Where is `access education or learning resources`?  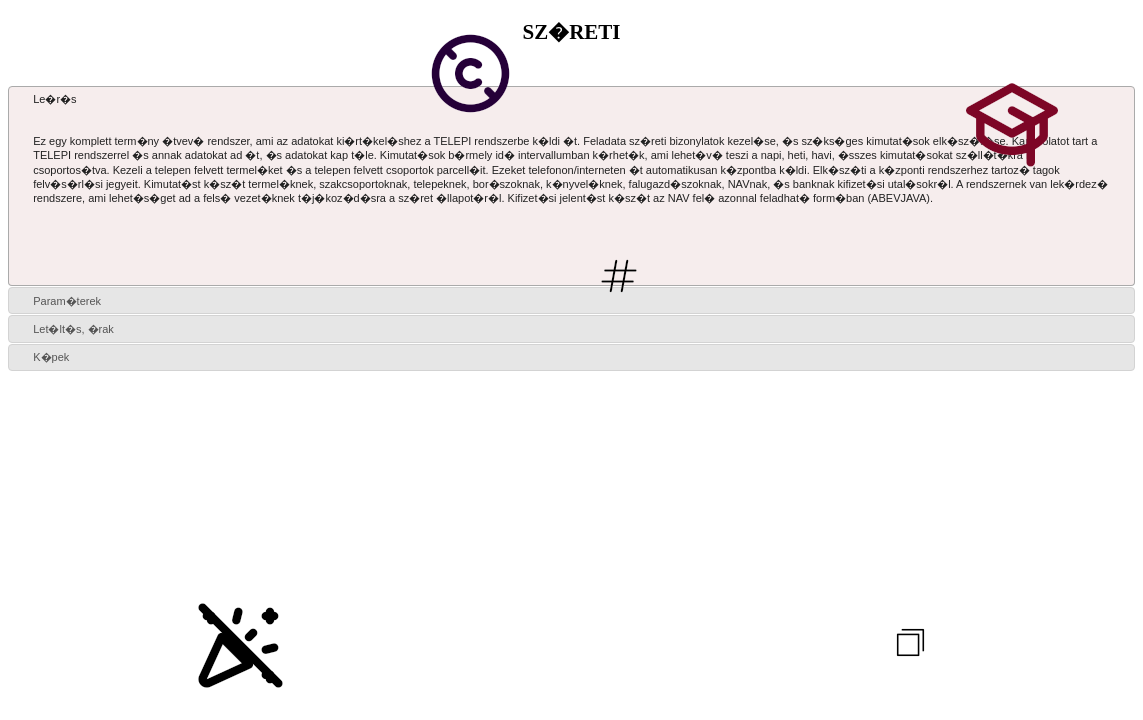 access education or learning resources is located at coordinates (1012, 122).